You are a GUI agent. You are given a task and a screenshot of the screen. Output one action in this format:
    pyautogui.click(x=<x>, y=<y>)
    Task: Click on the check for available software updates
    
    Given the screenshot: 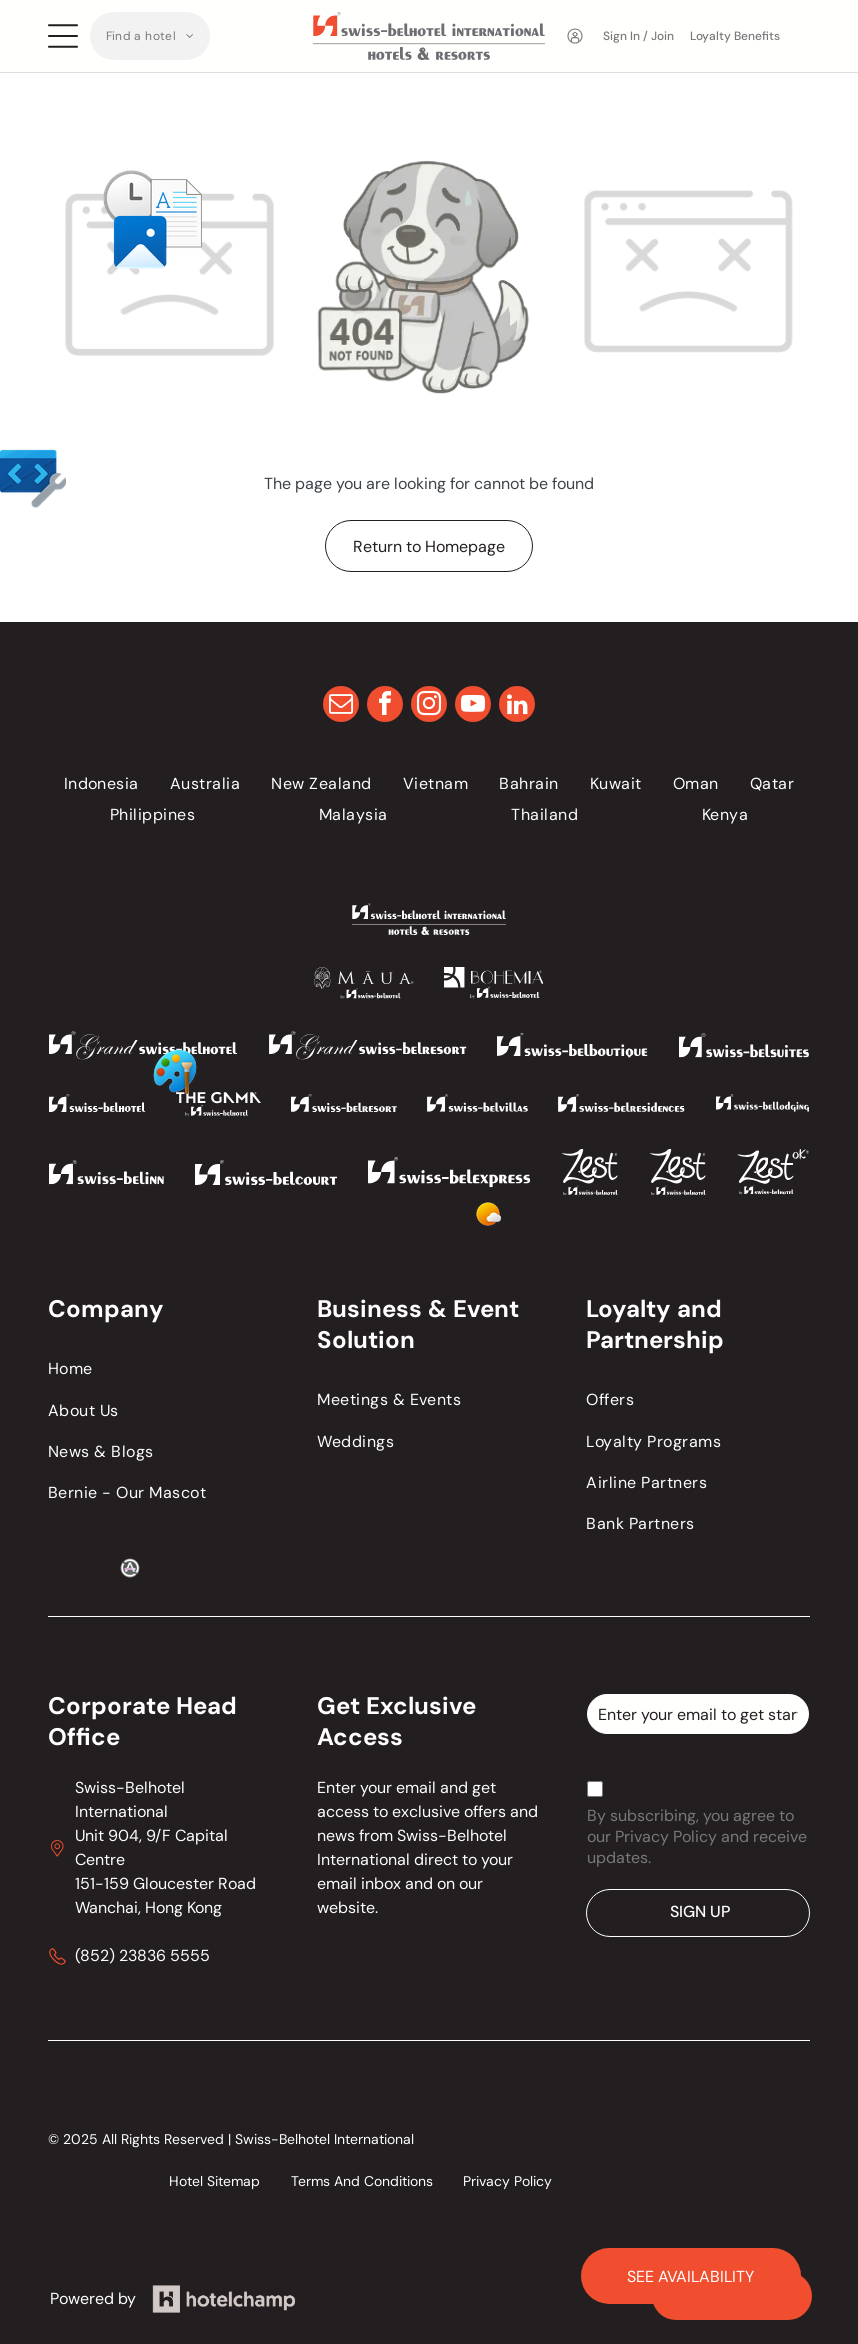 What is the action you would take?
    pyautogui.click(x=130, y=1568)
    